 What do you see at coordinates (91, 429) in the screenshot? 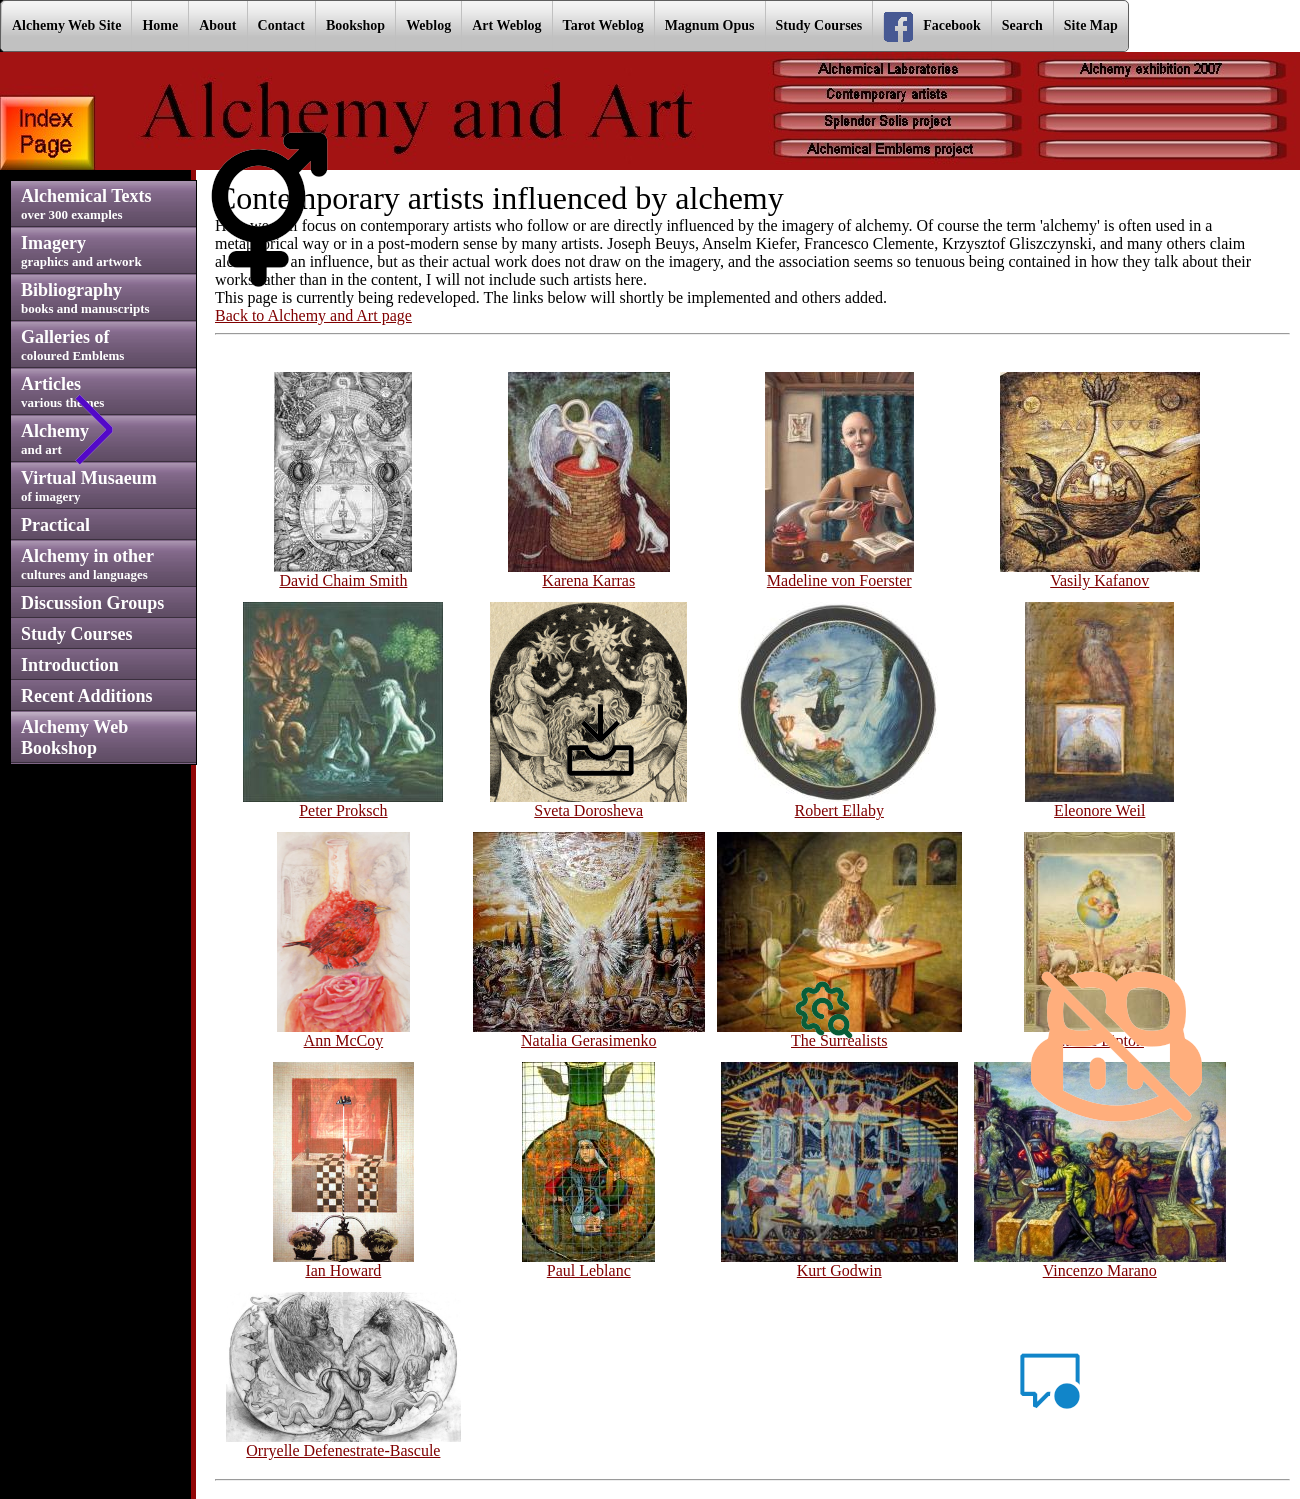
I see `navigate to the next item or page` at bounding box center [91, 429].